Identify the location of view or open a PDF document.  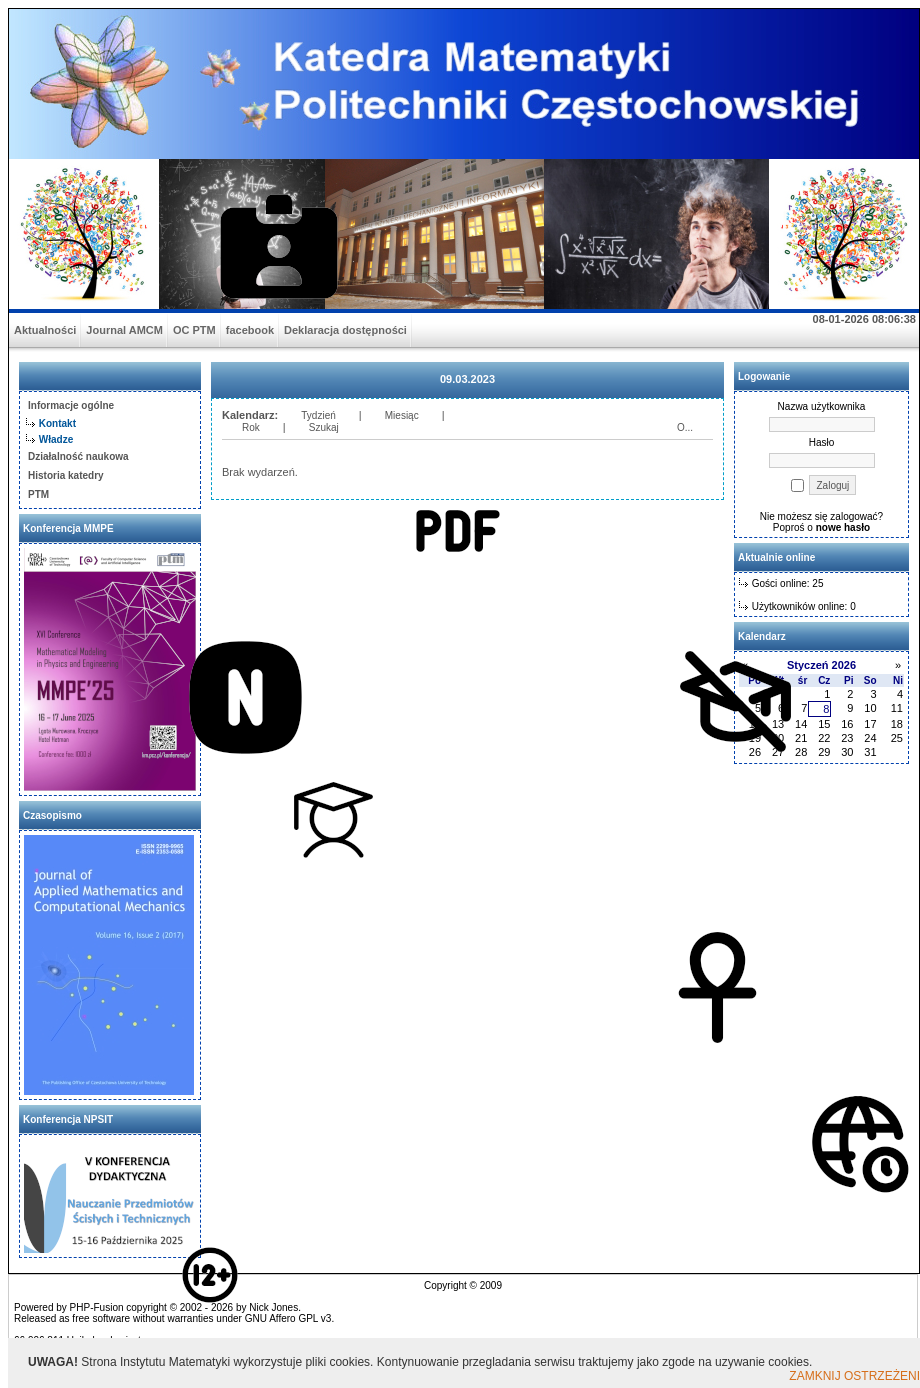
(458, 531).